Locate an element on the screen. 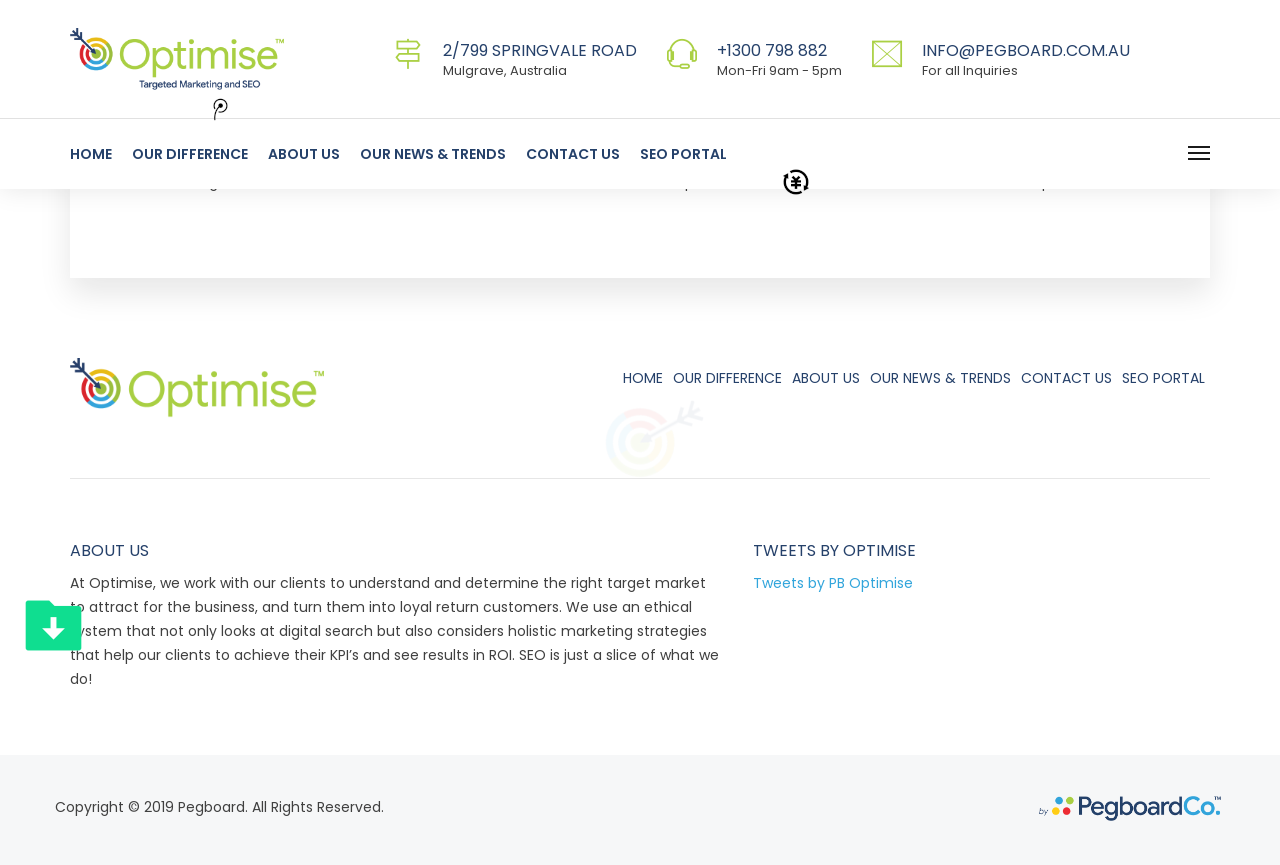 Image resolution: width=1280 pixels, height=865 pixels. open tencent weibo app is located at coordinates (220, 109).